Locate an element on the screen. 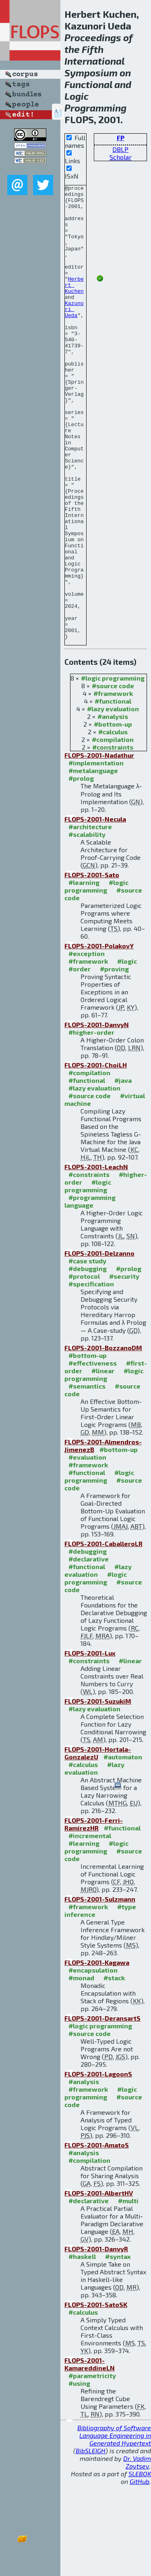  connect to a shared file server is located at coordinates (118, 1786).